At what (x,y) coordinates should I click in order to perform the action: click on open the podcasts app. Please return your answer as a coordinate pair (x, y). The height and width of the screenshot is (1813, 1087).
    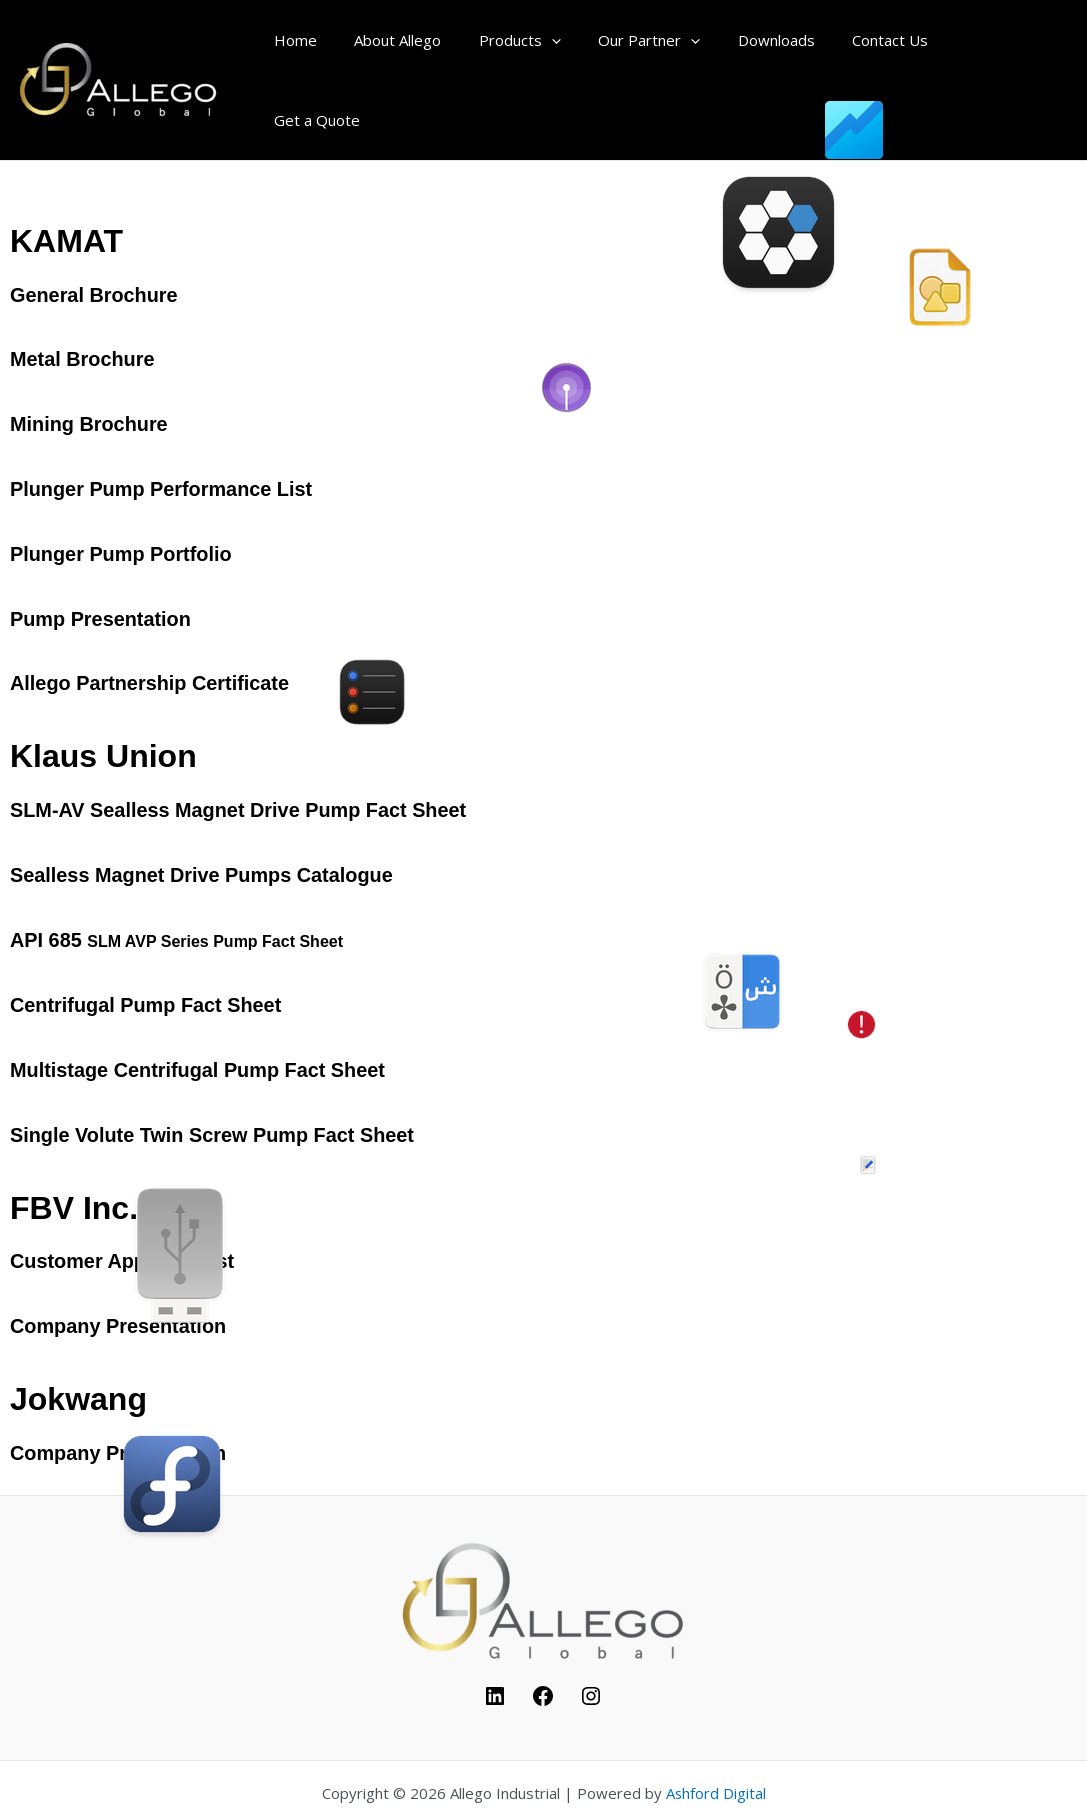
    Looking at the image, I should click on (566, 387).